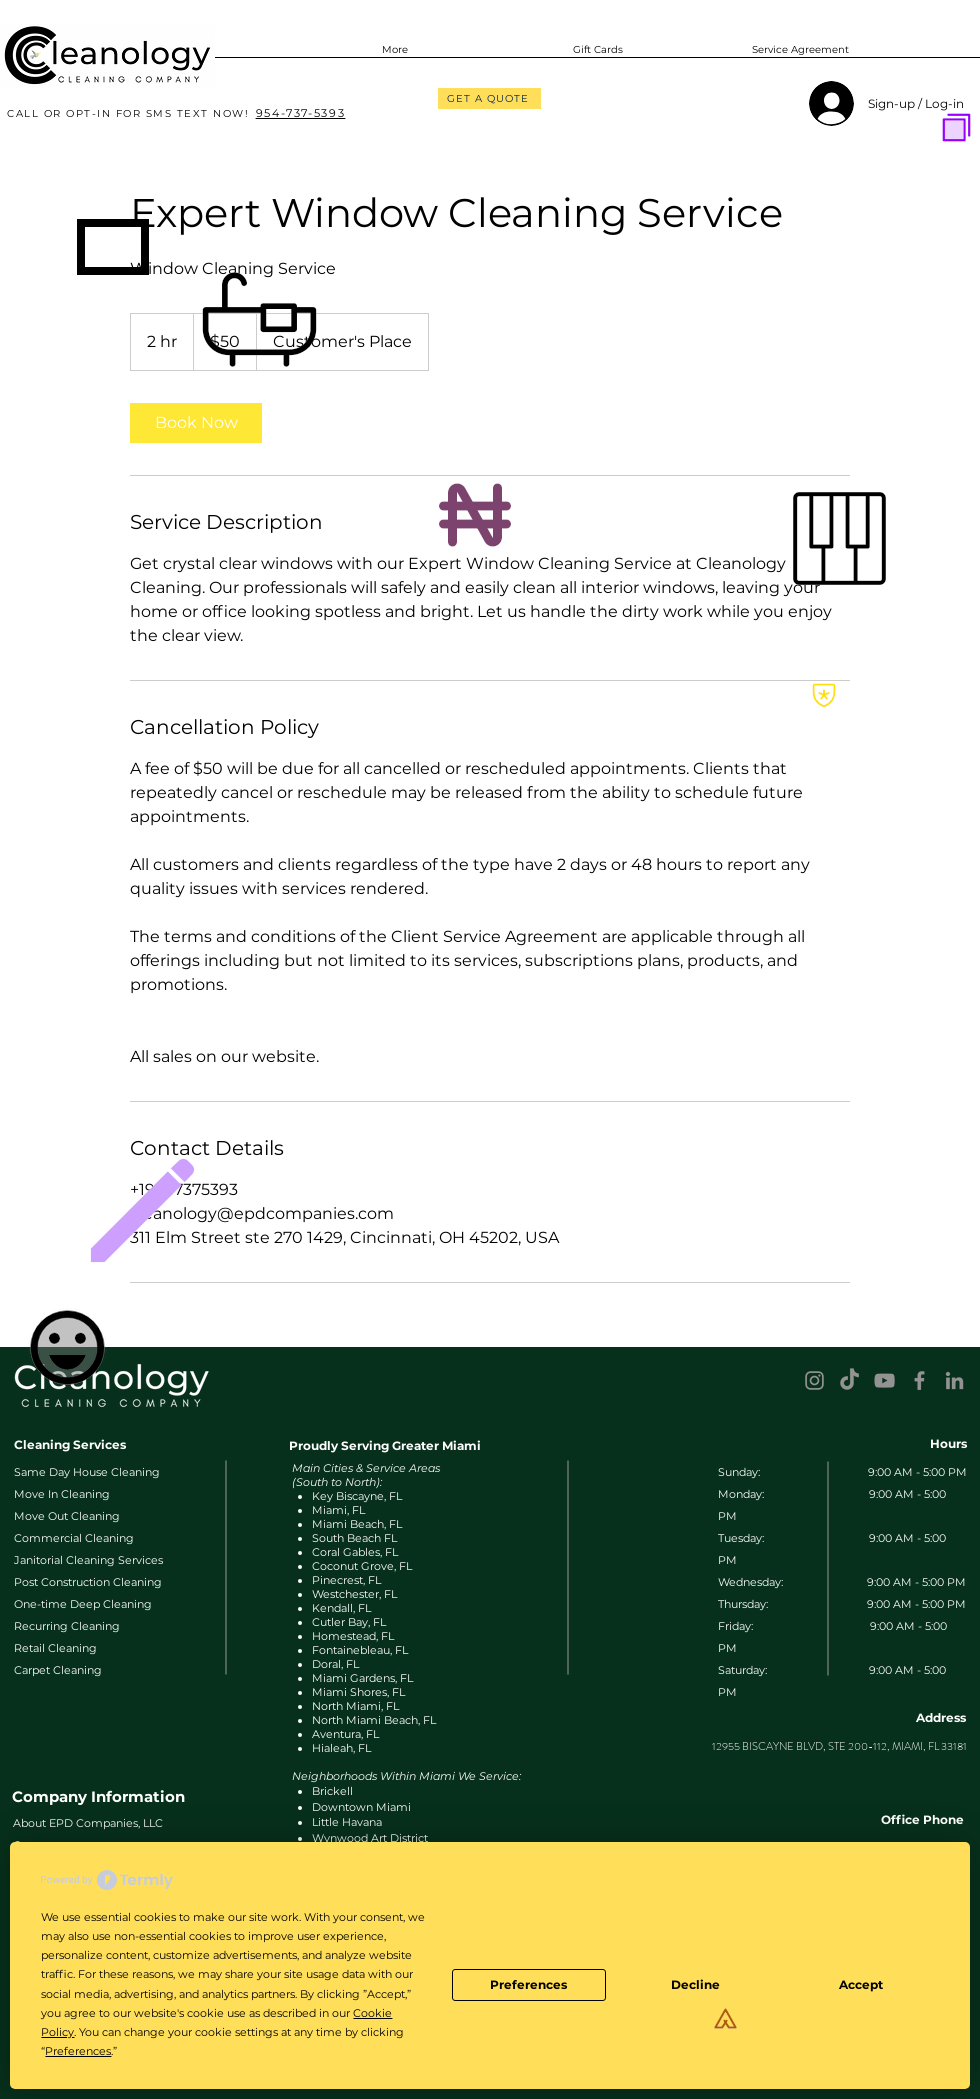 The image size is (980, 2099). I want to click on indicates bathroom amenities available, so click(259, 321).